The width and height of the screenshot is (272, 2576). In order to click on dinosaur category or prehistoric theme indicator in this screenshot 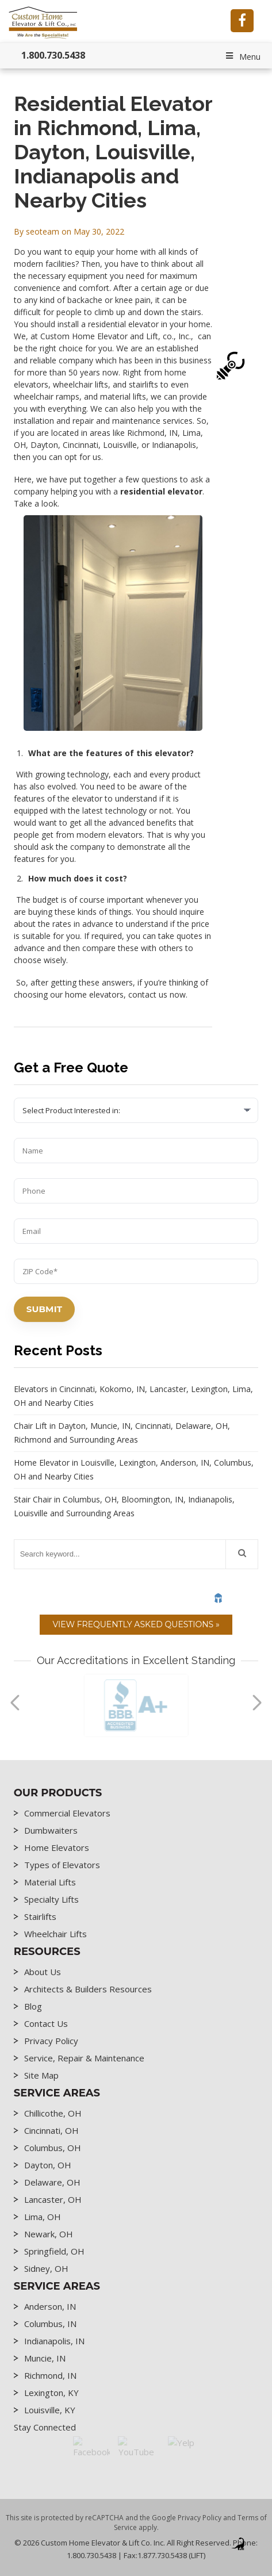, I will do `click(238, 2544)`.